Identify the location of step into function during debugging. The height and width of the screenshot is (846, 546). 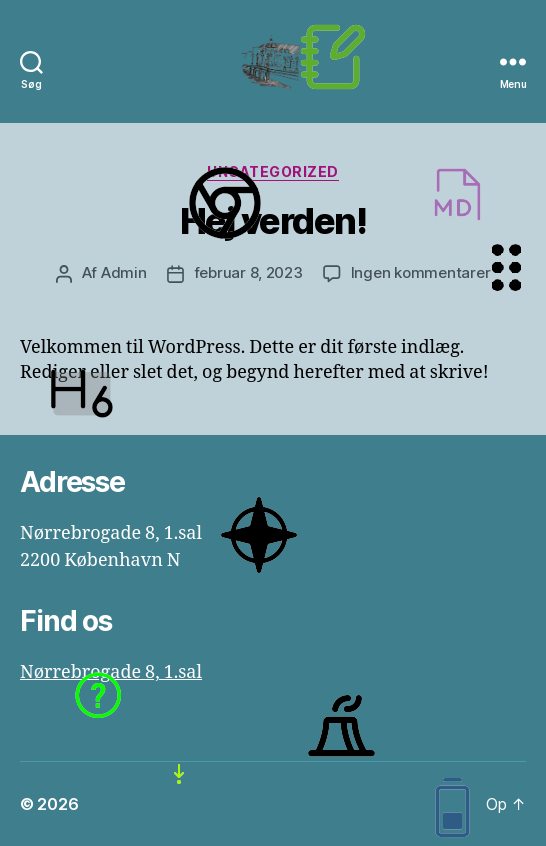
(179, 774).